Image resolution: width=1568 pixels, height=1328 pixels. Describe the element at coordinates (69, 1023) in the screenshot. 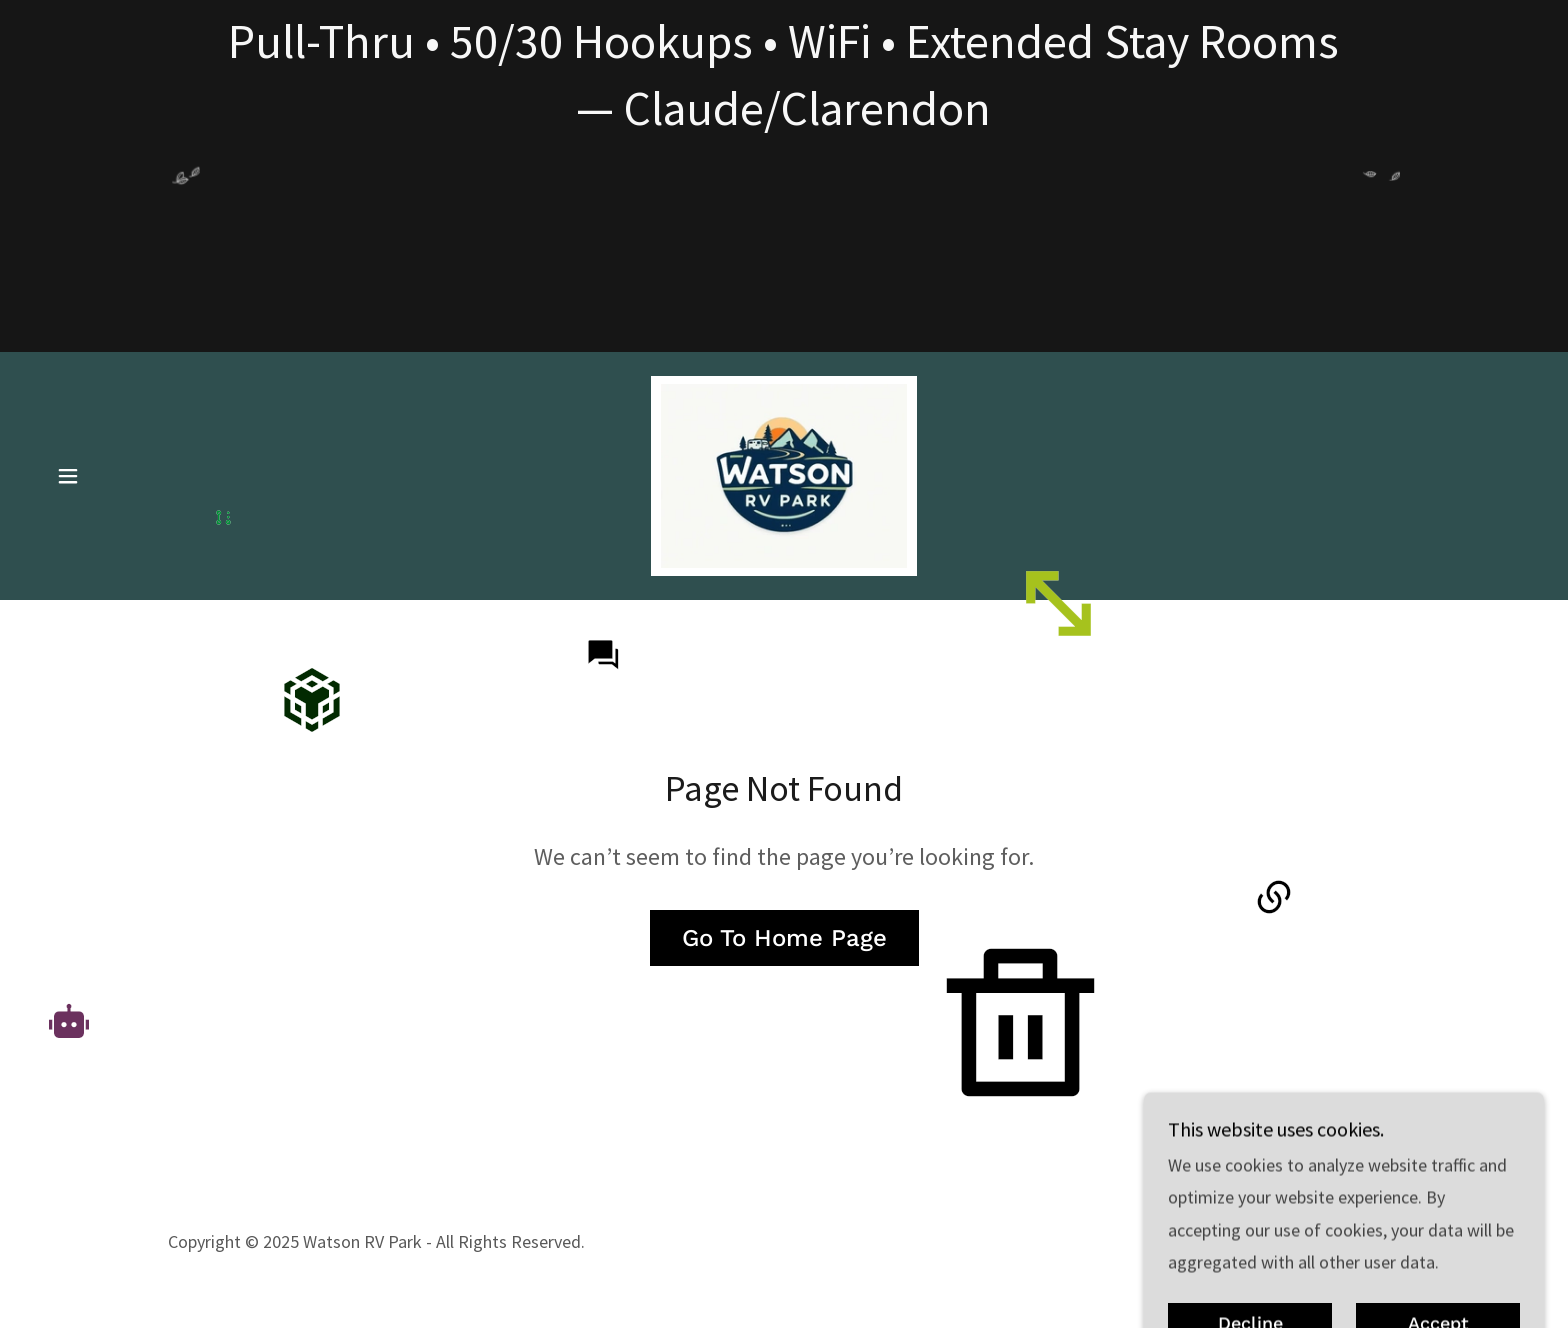

I see `access AI assistant or chatbot features` at that location.